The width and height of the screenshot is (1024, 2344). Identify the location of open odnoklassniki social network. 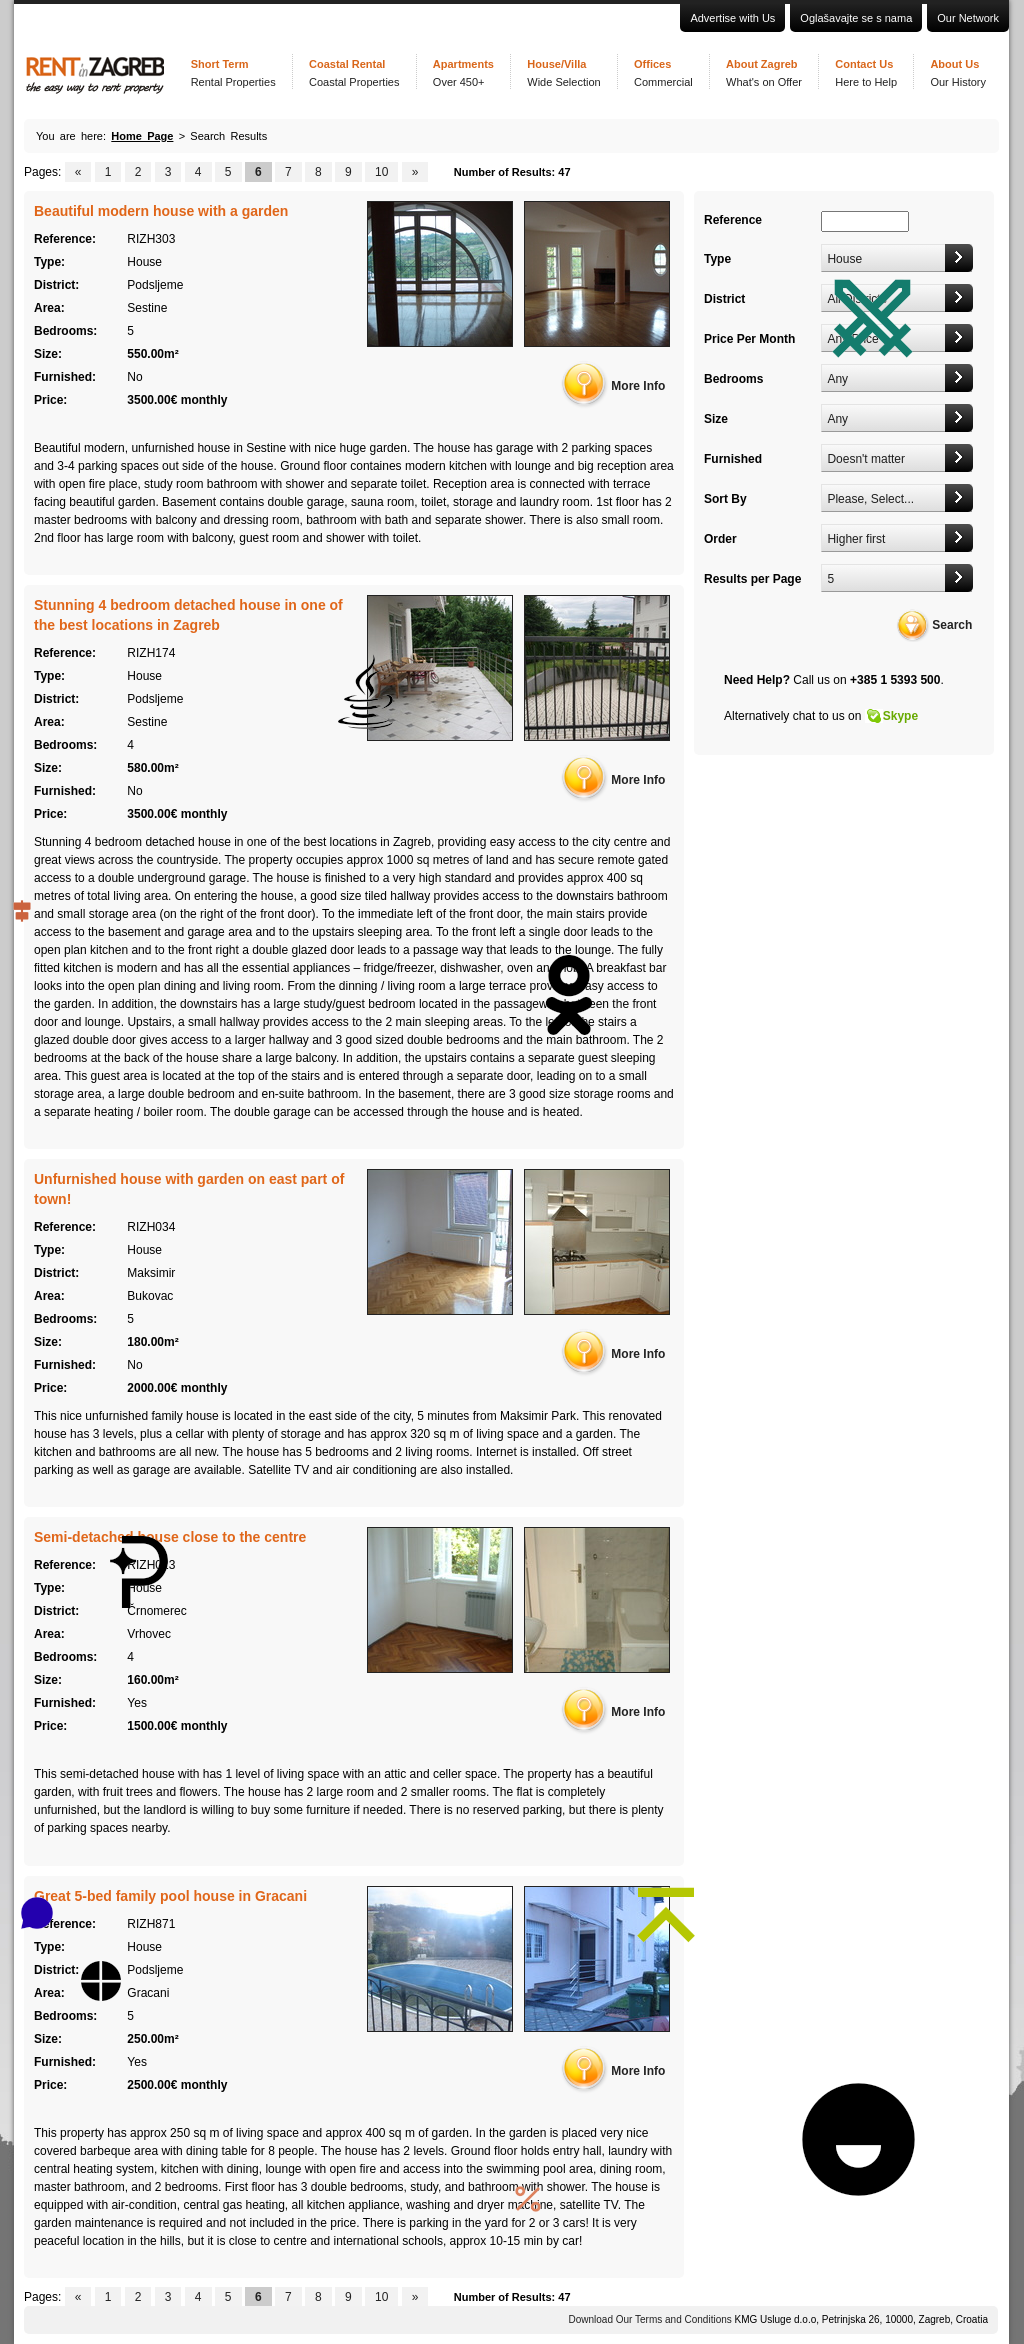
(569, 995).